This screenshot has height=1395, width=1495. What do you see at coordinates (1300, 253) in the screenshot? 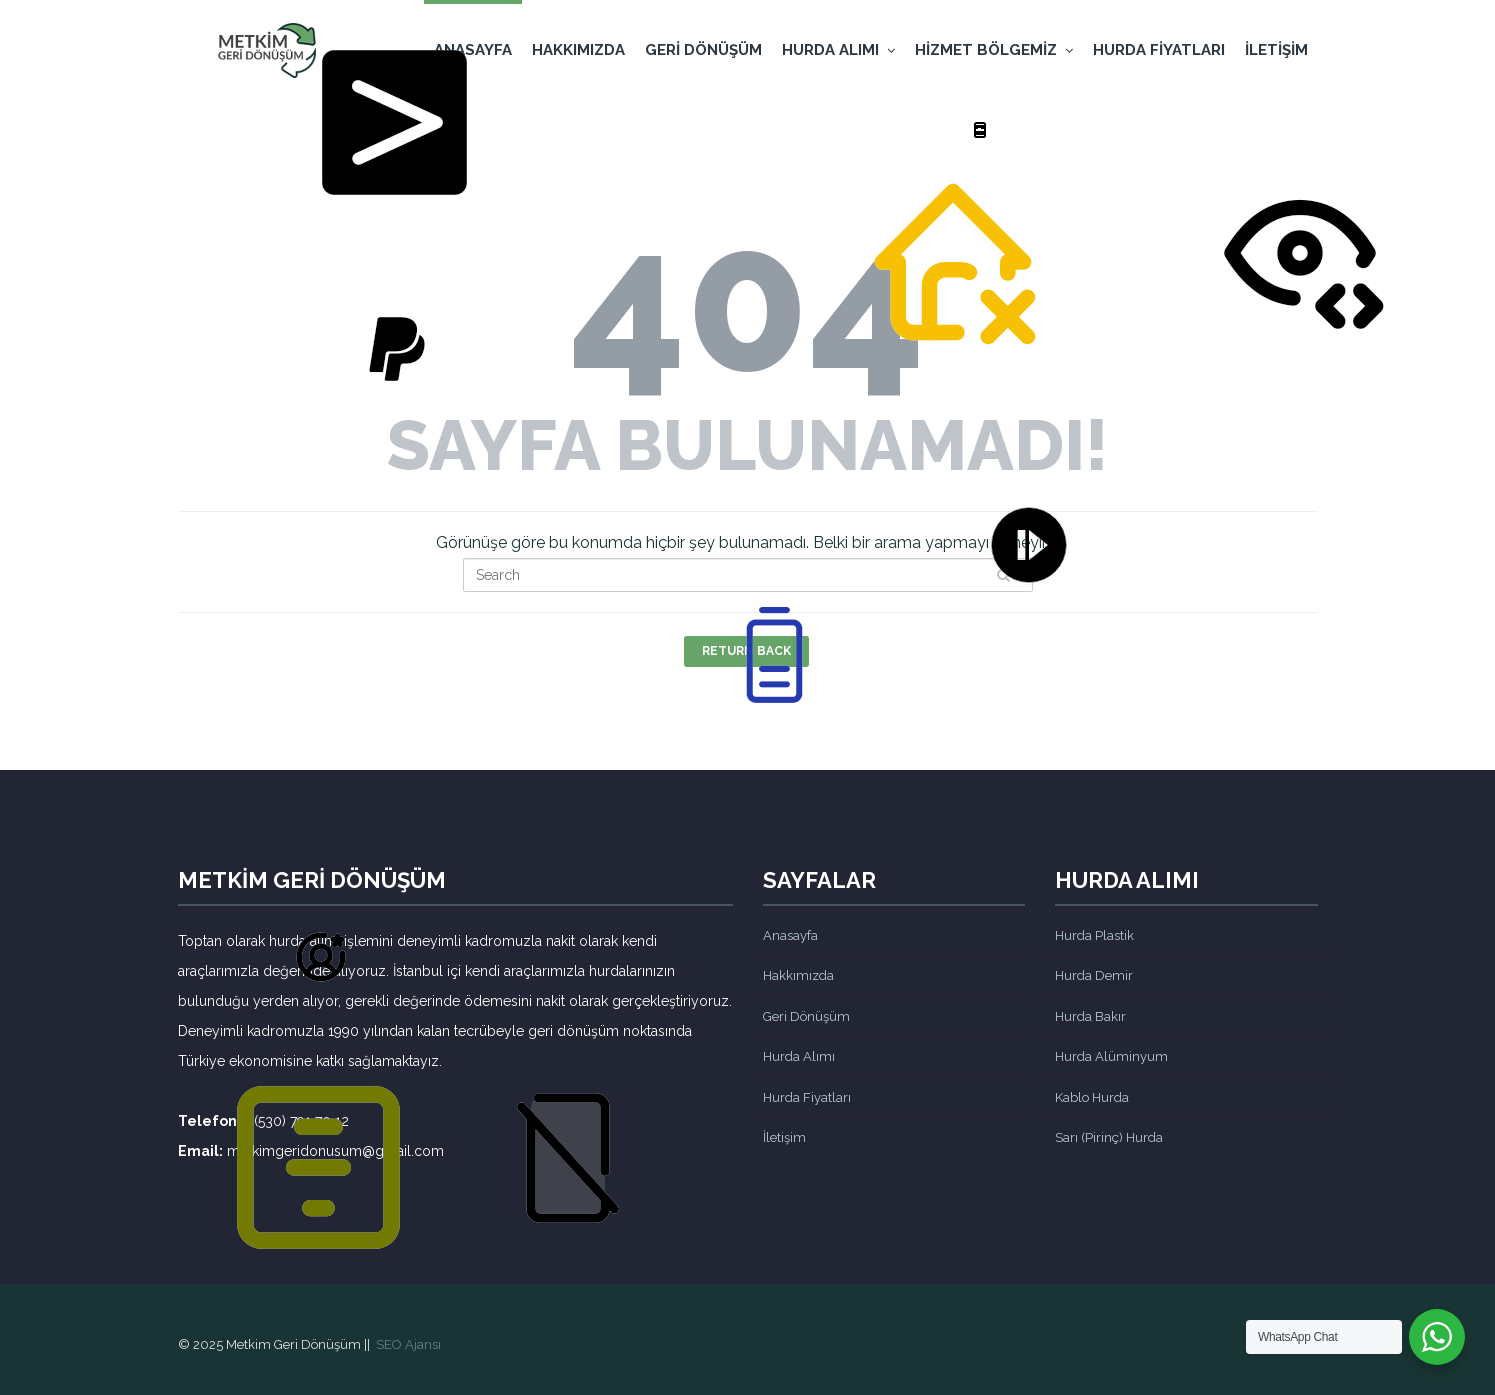
I see `view source code or inspect element` at bounding box center [1300, 253].